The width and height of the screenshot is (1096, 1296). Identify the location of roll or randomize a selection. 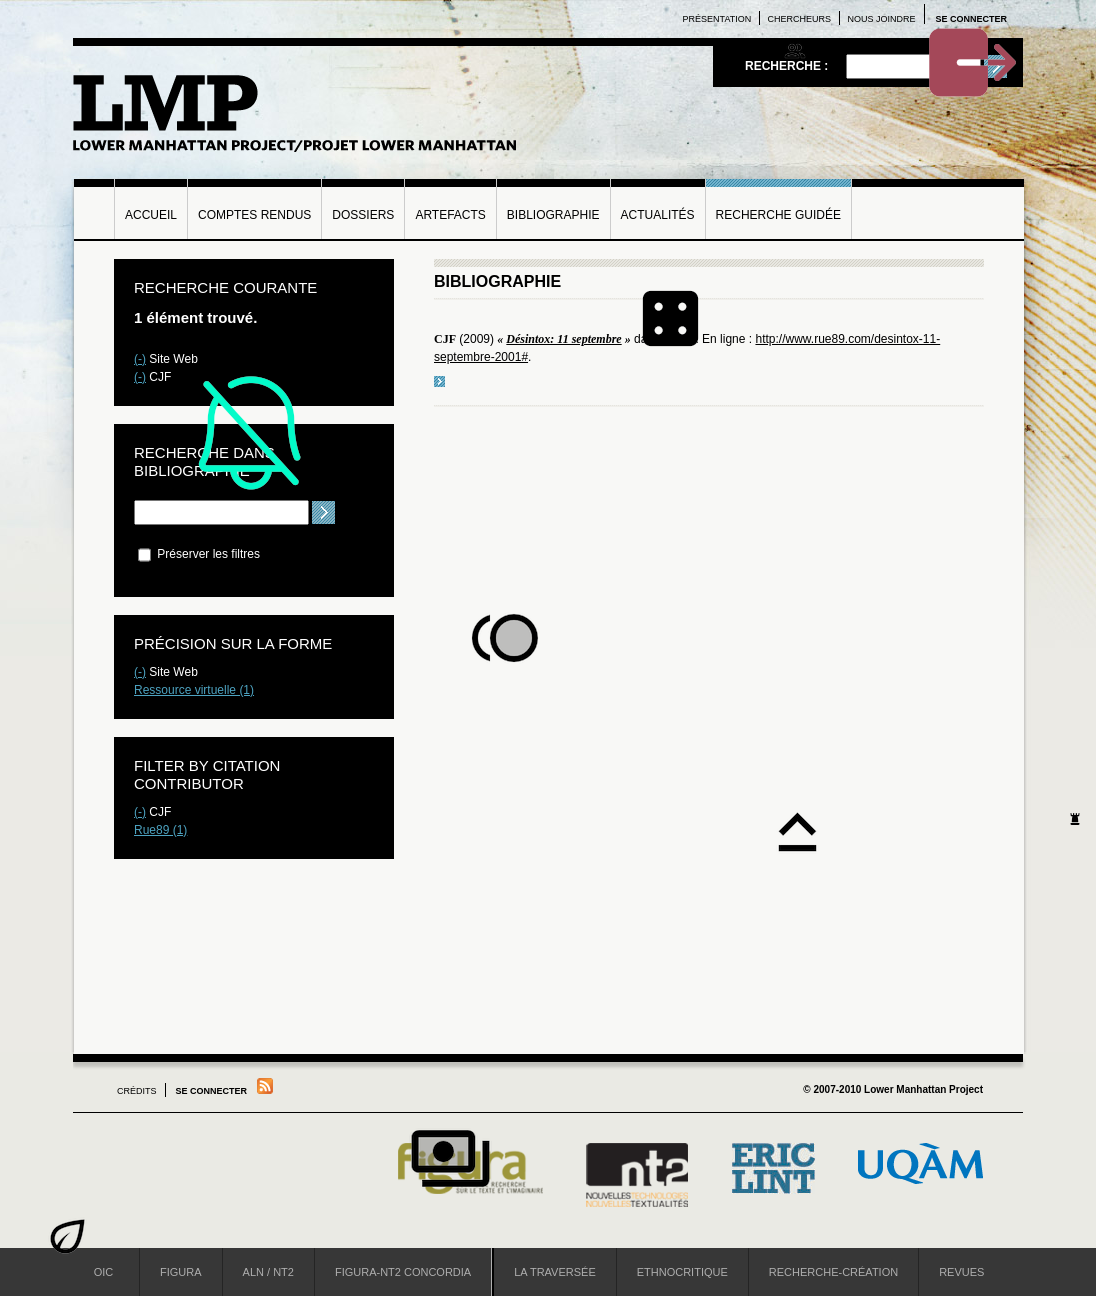
(670, 318).